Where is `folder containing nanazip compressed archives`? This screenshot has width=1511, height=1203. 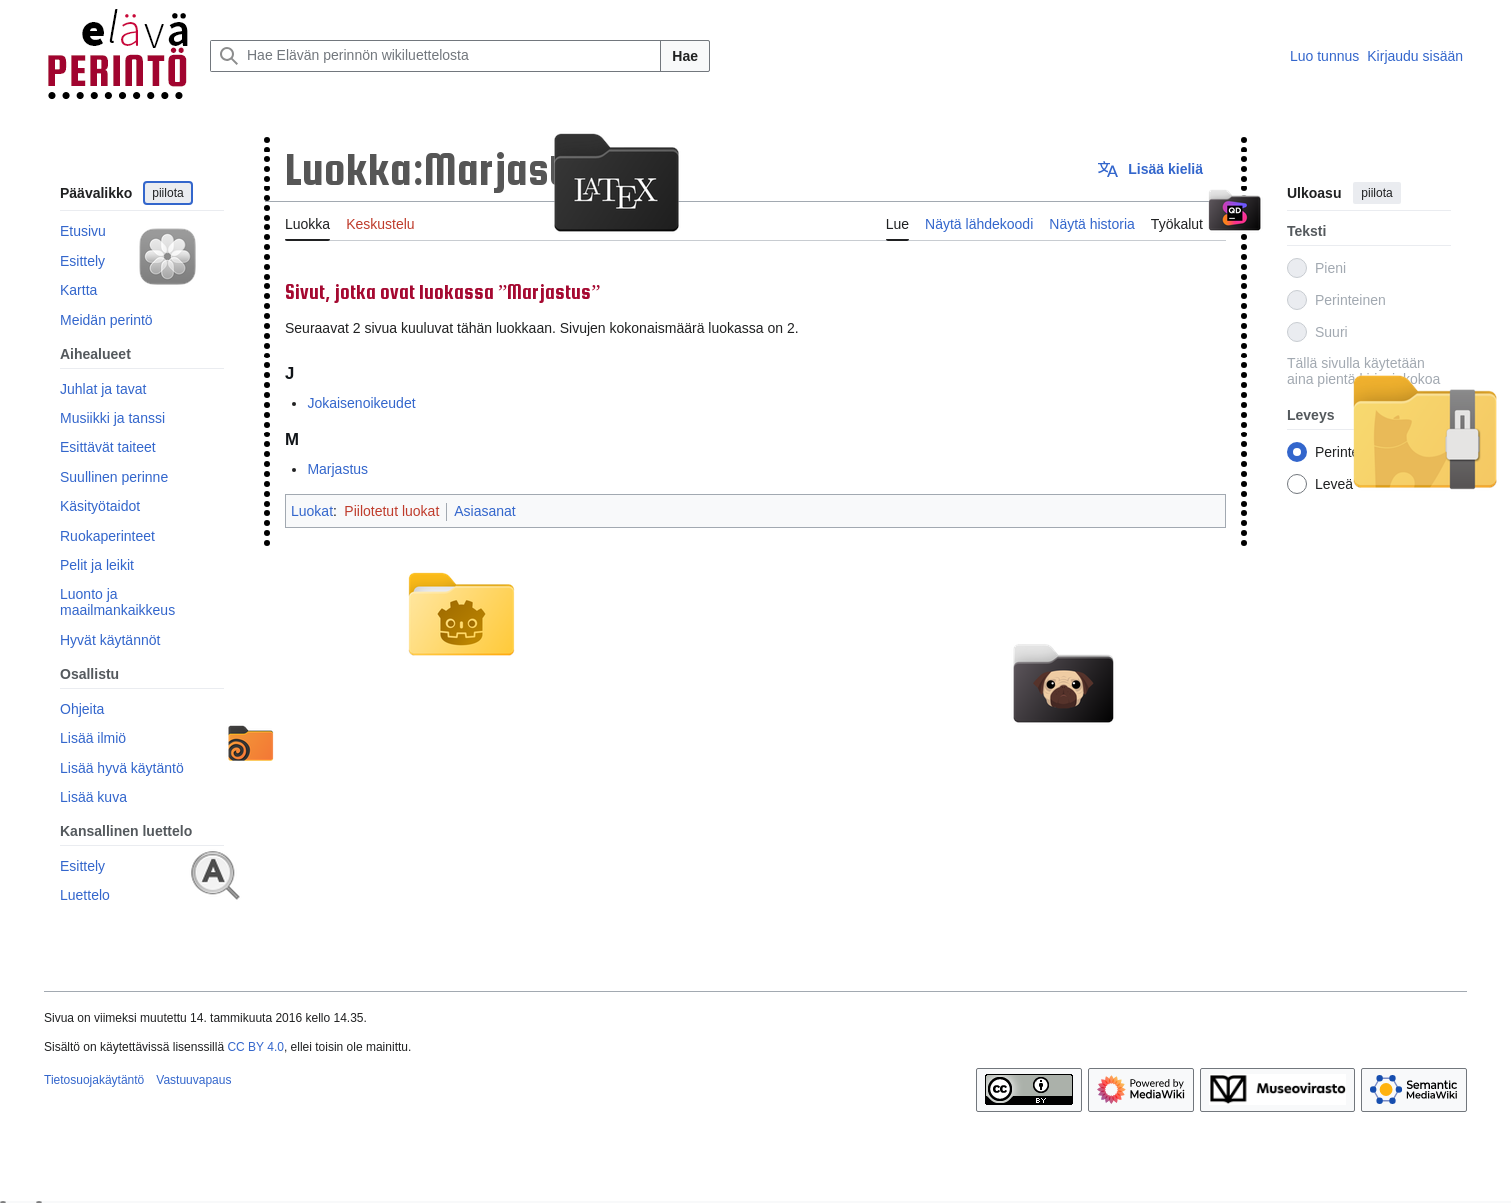 folder containing nanazip compressed archives is located at coordinates (1424, 435).